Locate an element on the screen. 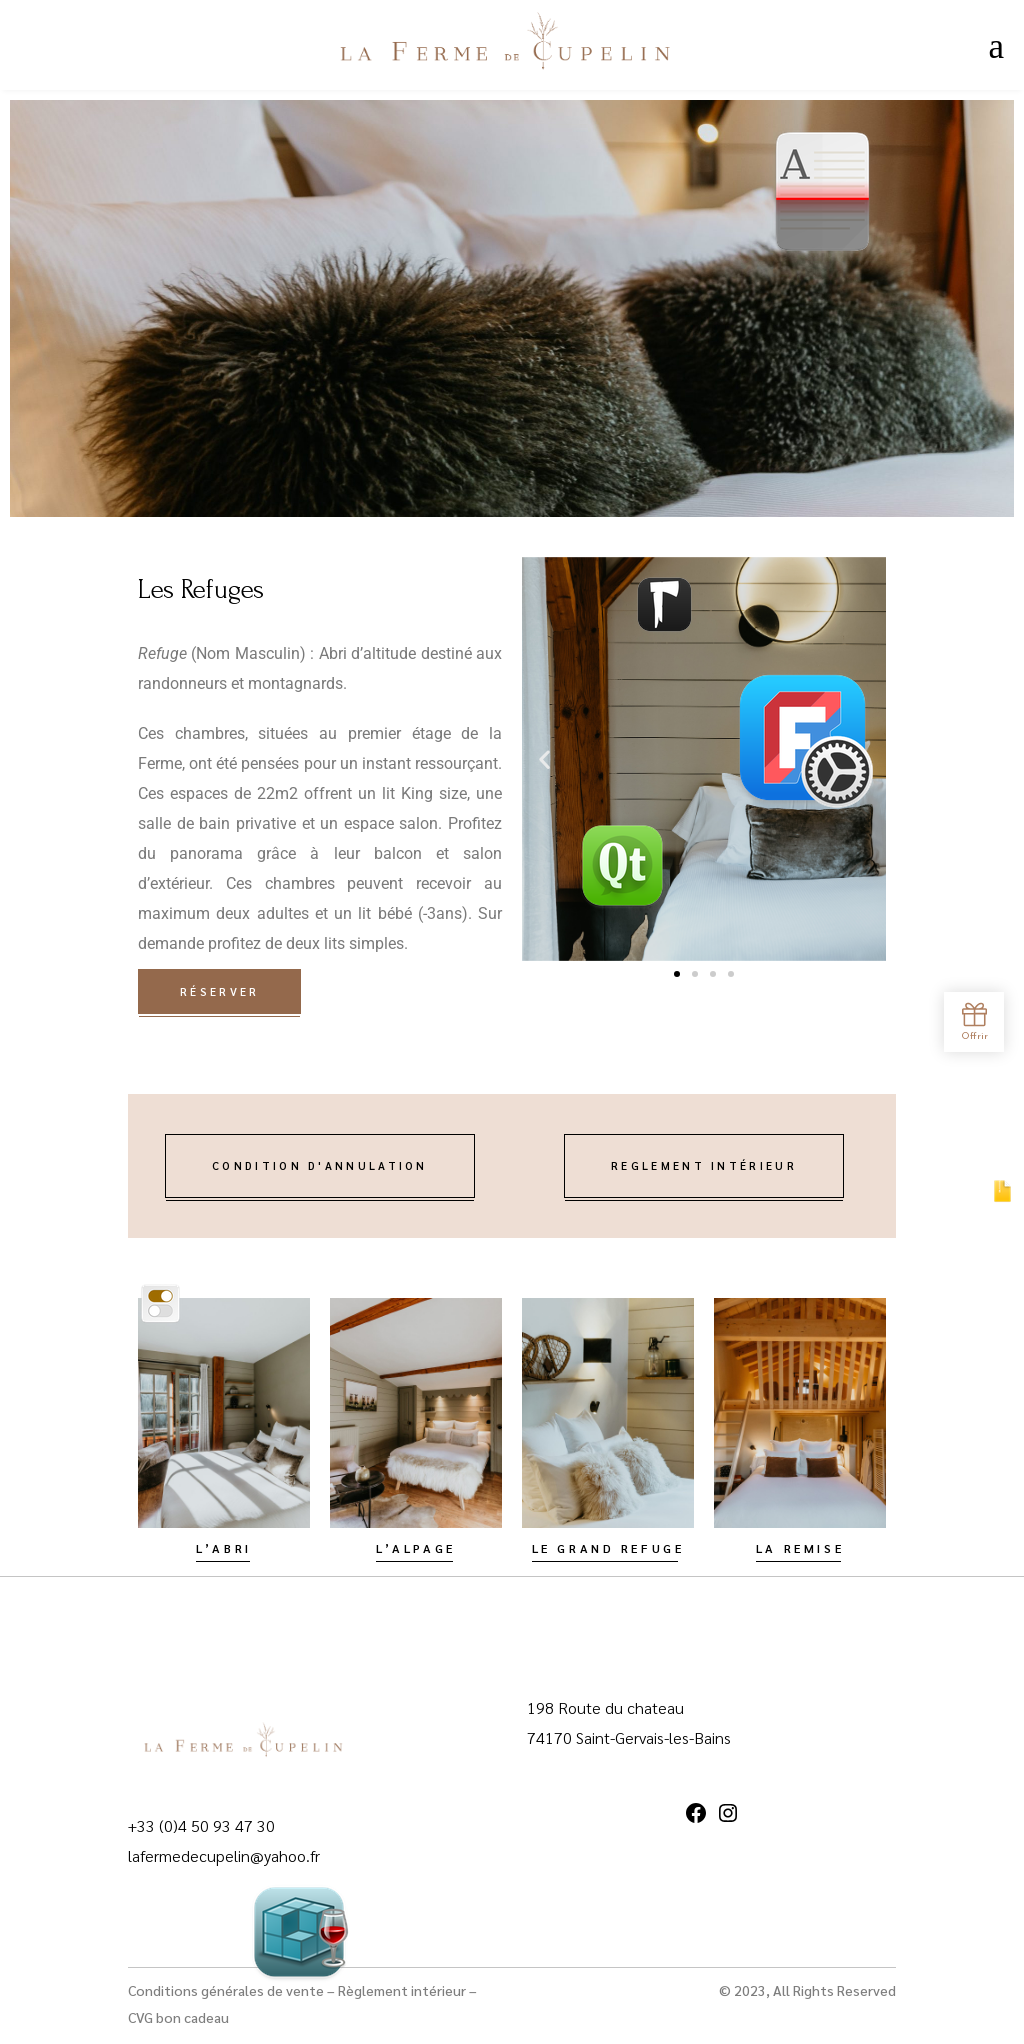 This screenshot has height=2044, width=1024. open FreeCAD Link application is located at coordinates (802, 737).